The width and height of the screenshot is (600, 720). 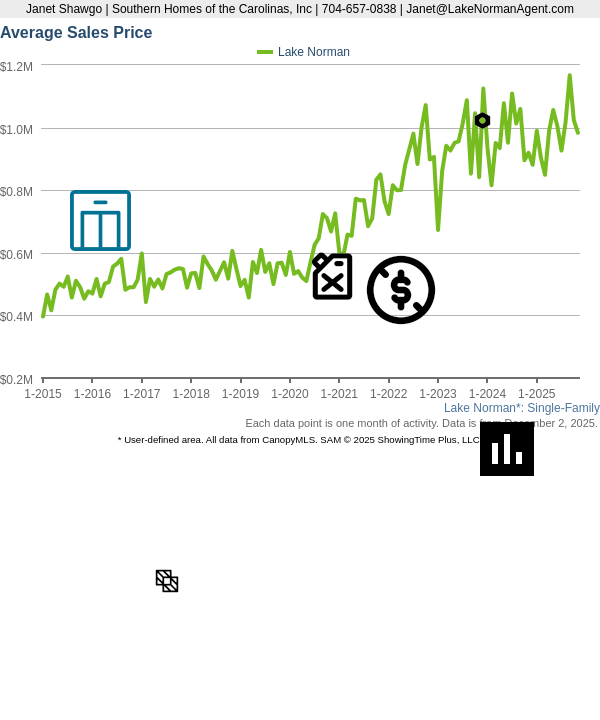 What do you see at coordinates (100, 220) in the screenshot?
I see `indicates elevator access or location` at bounding box center [100, 220].